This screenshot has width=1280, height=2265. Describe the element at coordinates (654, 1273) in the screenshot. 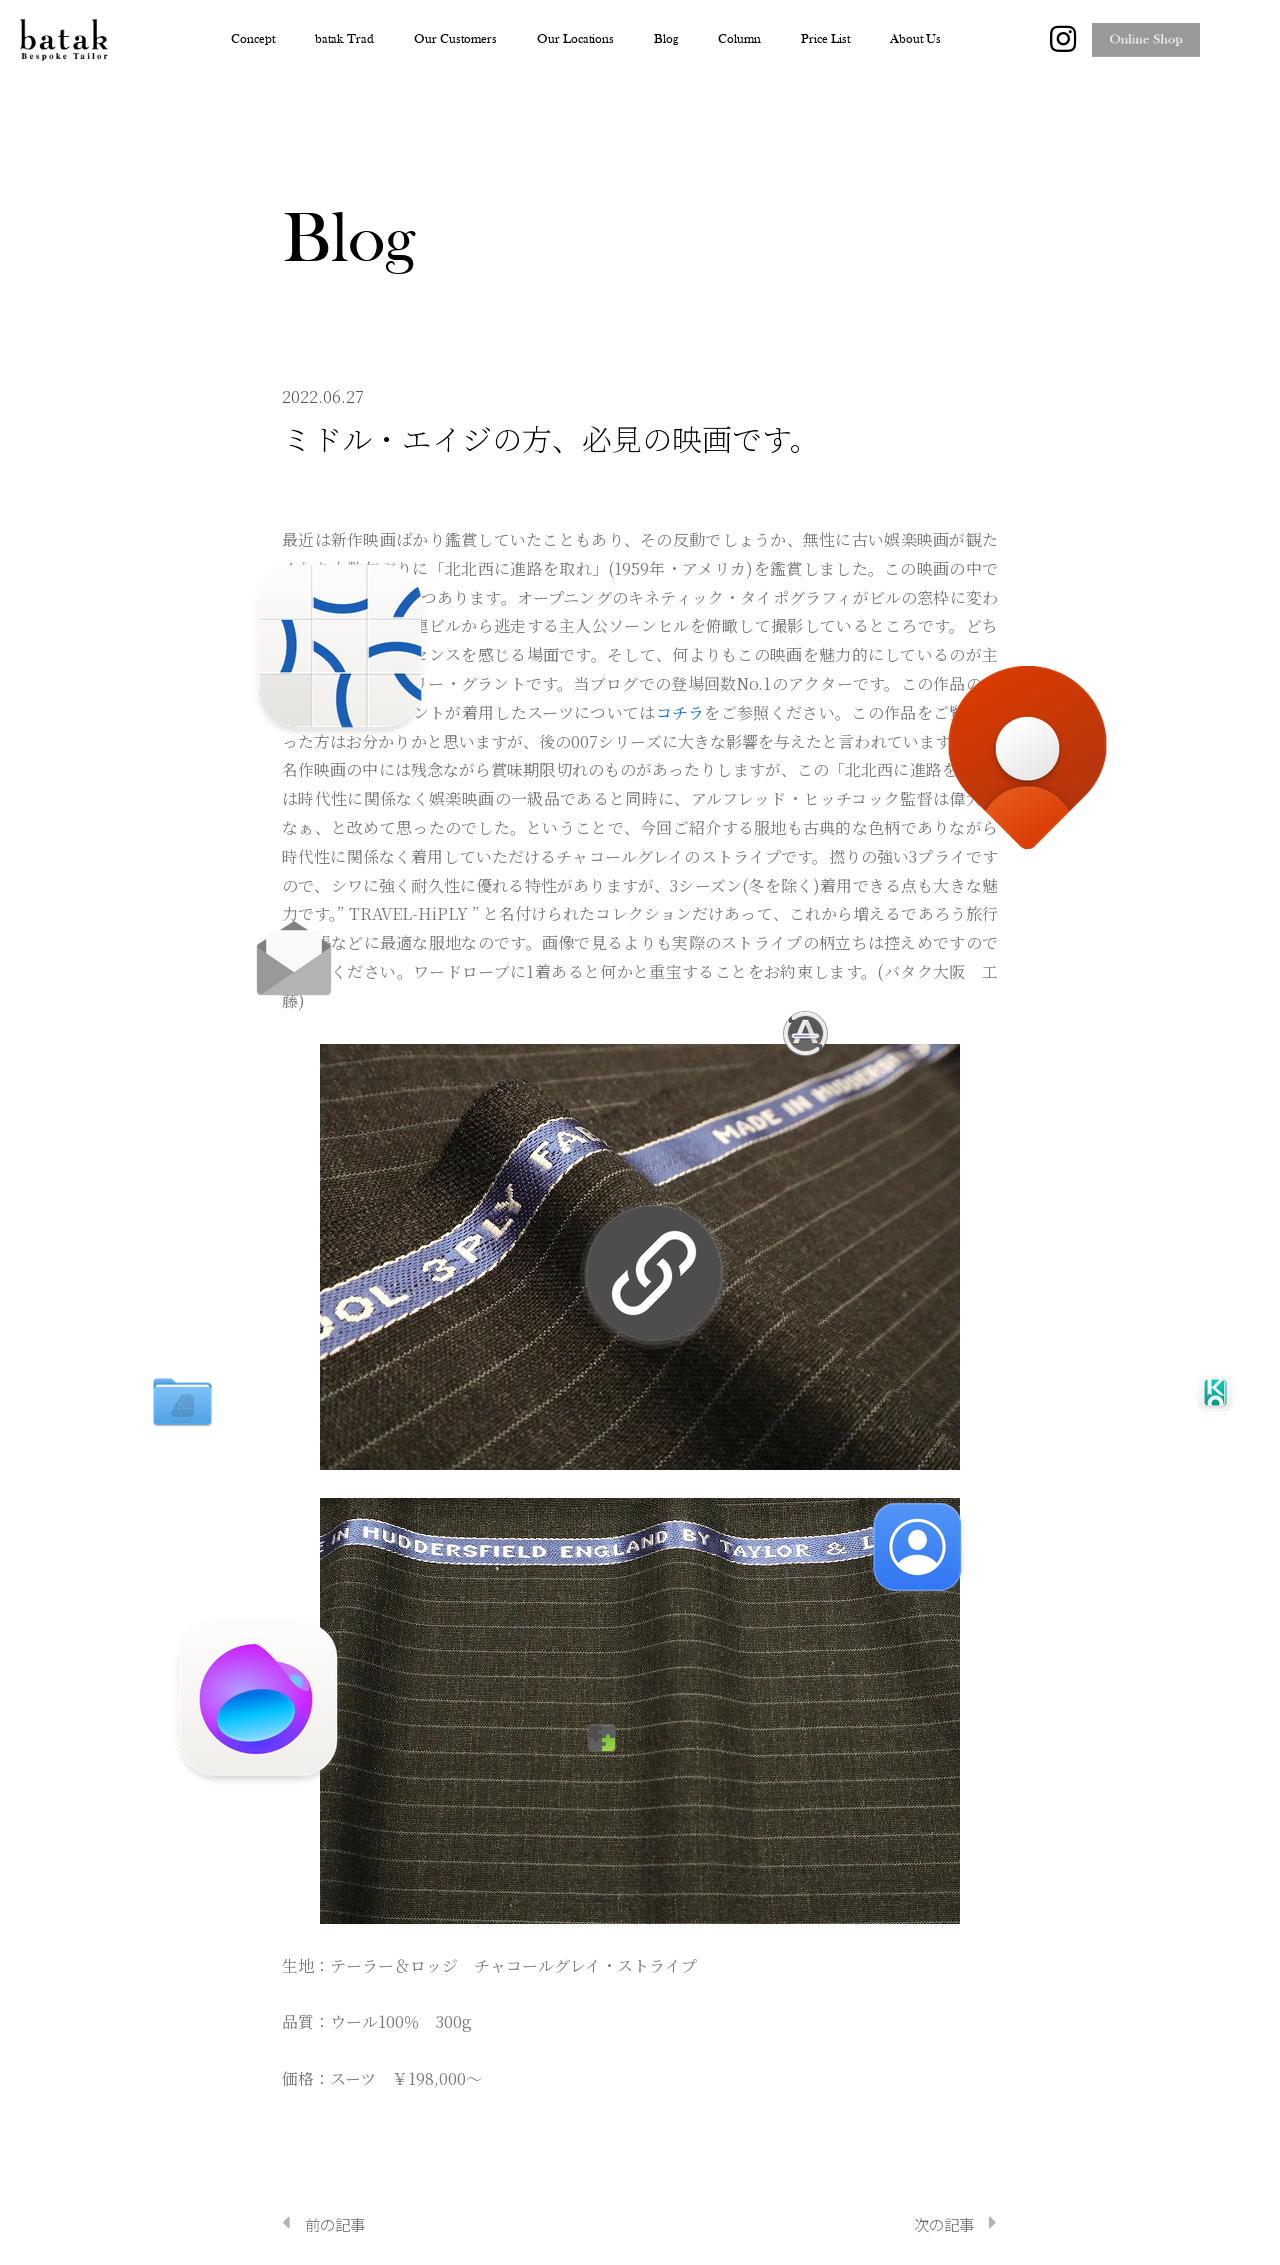

I see `indicates a symbolic link or alias to another file` at that location.